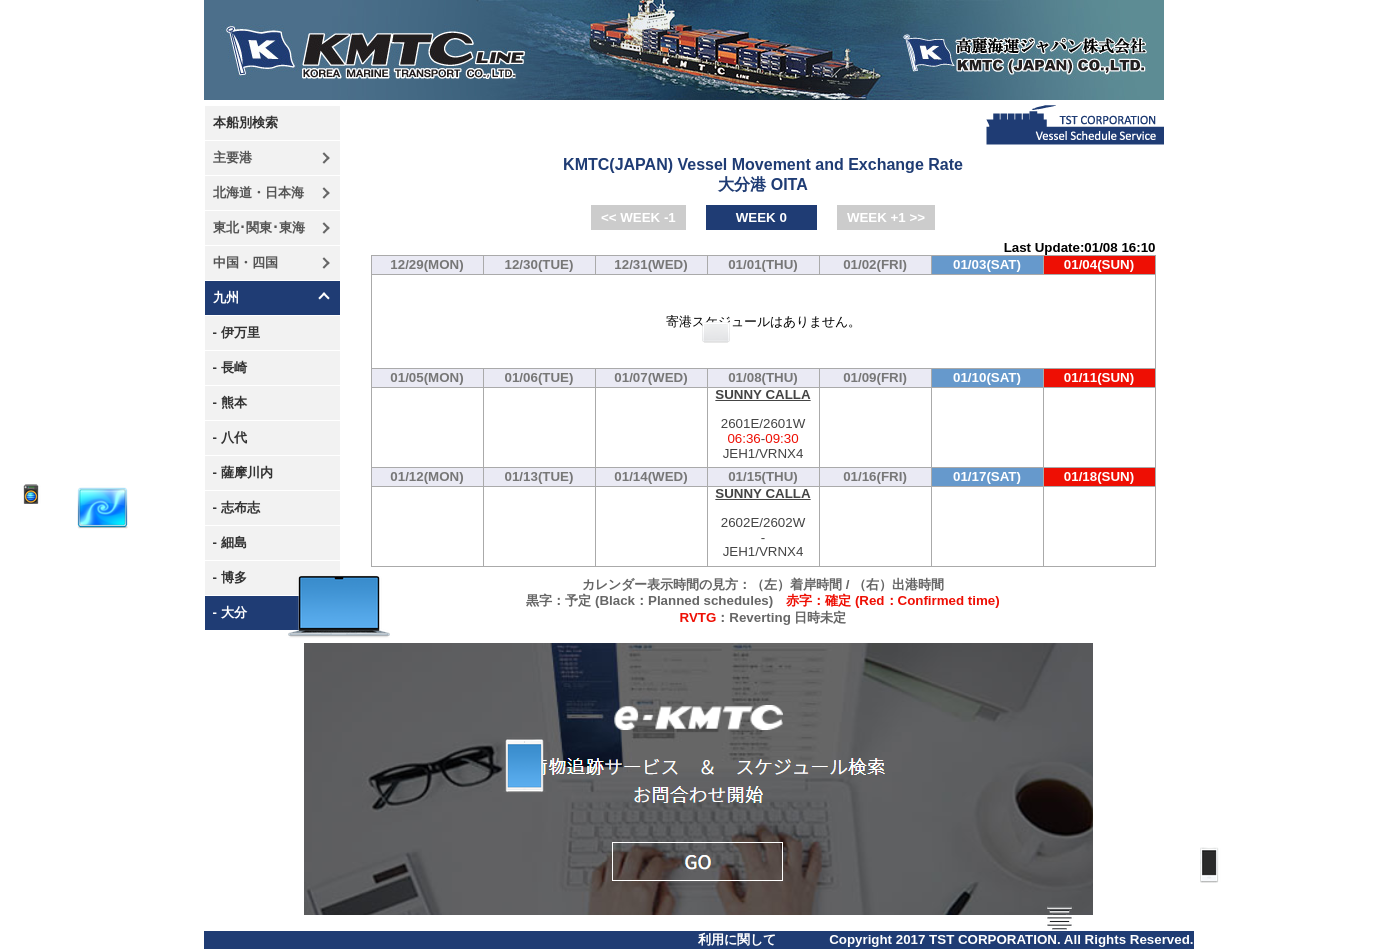 The height and width of the screenshot is (949, 1397). What do you see at coordinates (1059, 918) in the screenshot?
I see `center align text` at bounding box center [1059, 918].